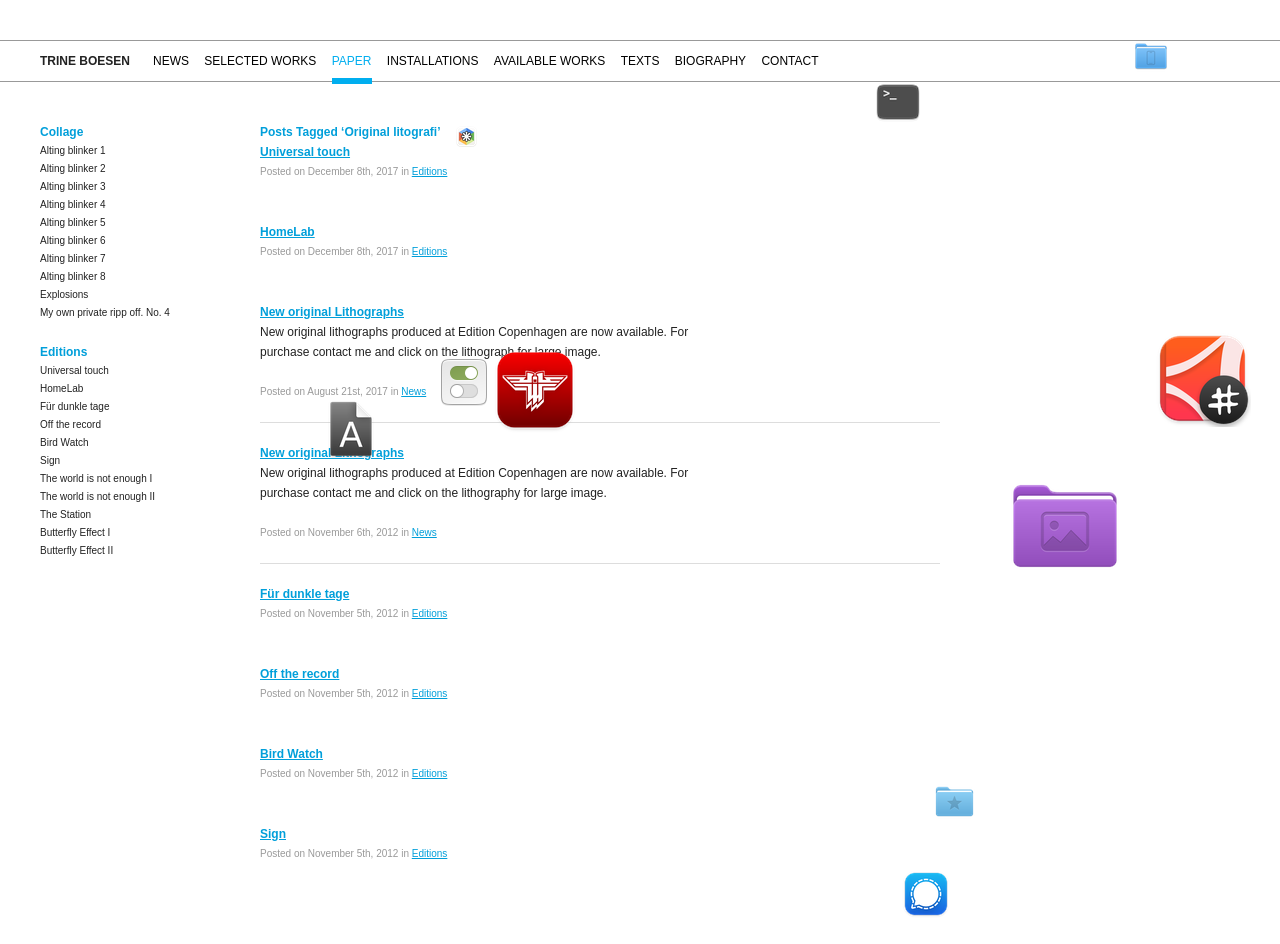 Image resolution: width=1280 pixels, height=944 pixels. Describe the element at coordinates (926, 894) in the screenshot. I see `open Signal messenger` at that location.